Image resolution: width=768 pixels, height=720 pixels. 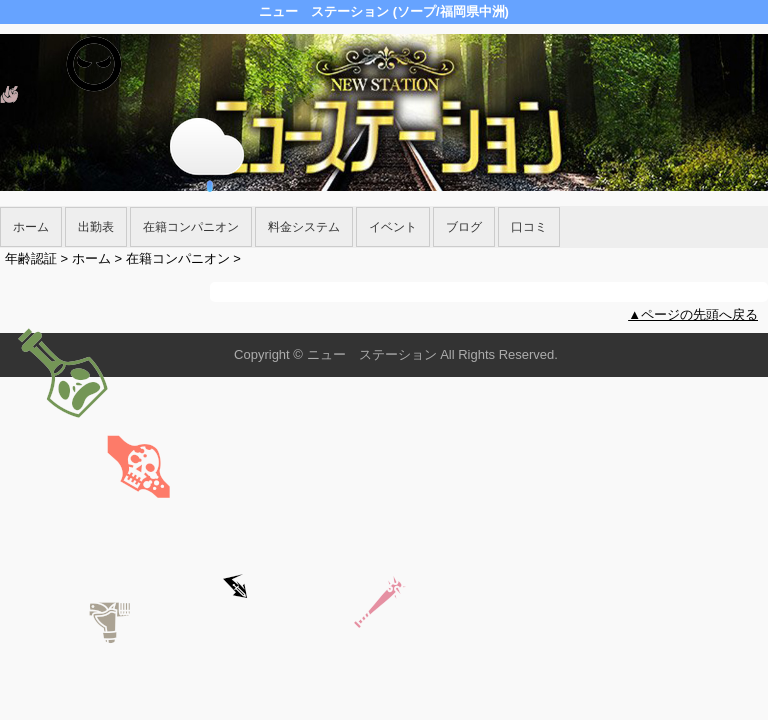 What do you see at coordinates (9, 94) in the screenshot?
I see `sloth character or mascot icon` at bounding box center [9, 94].